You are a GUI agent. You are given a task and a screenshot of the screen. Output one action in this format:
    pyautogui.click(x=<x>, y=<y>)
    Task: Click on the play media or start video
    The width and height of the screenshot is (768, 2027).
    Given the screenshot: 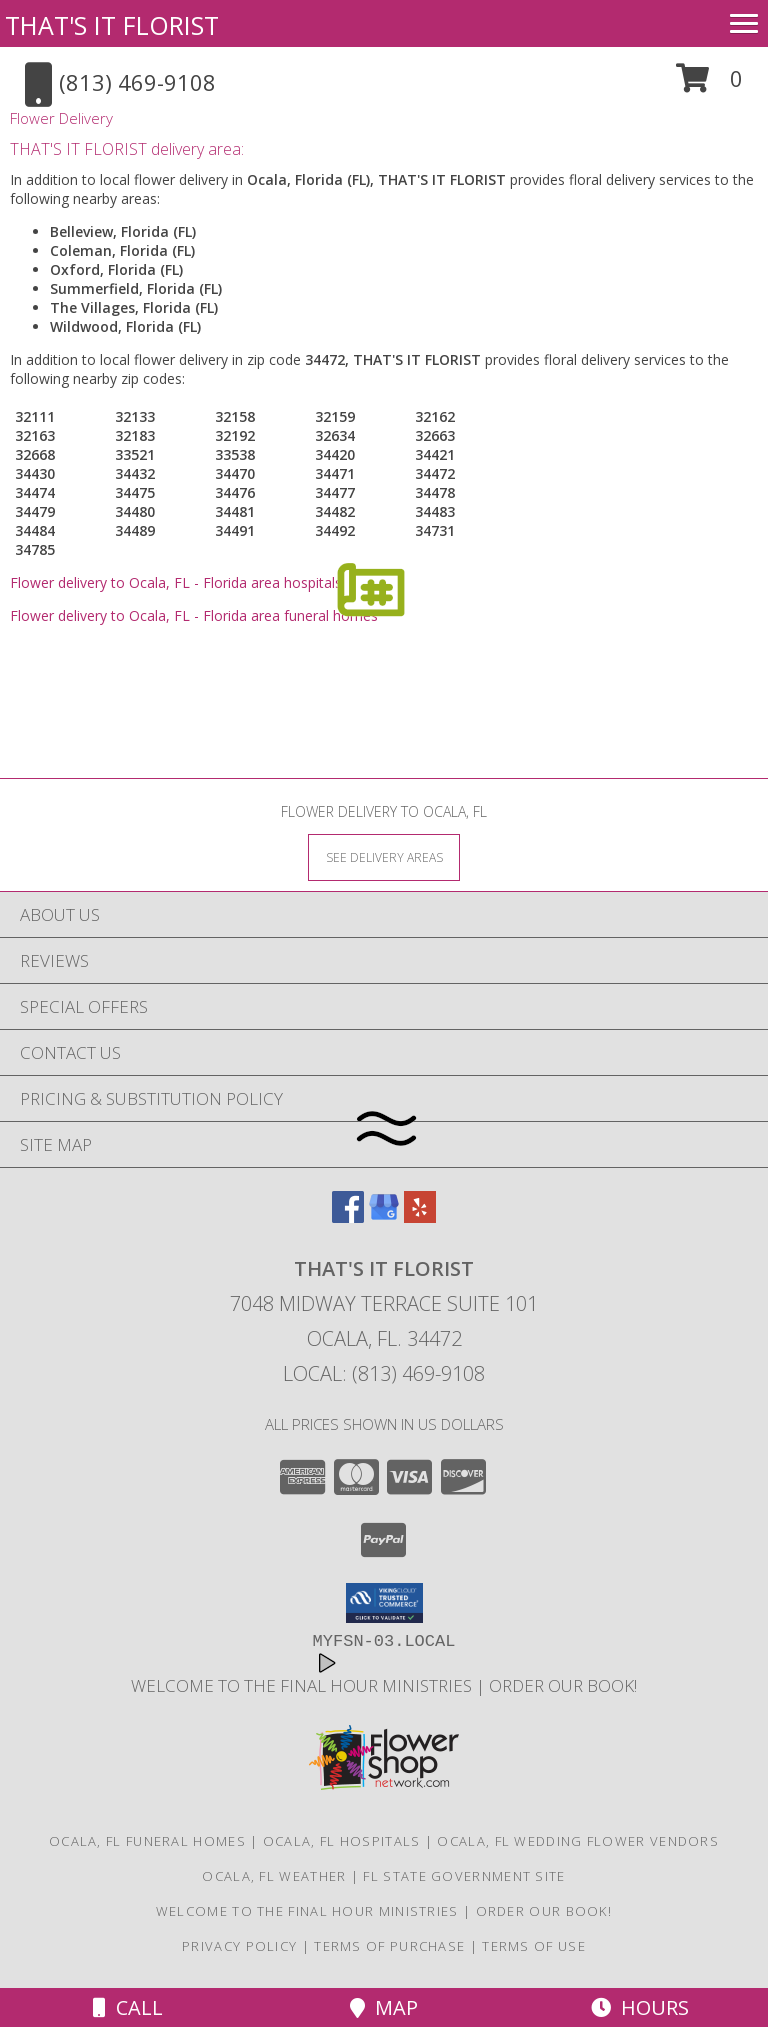 What is the action you would take?
    pyautogui.click(x=325, y=1663)
    